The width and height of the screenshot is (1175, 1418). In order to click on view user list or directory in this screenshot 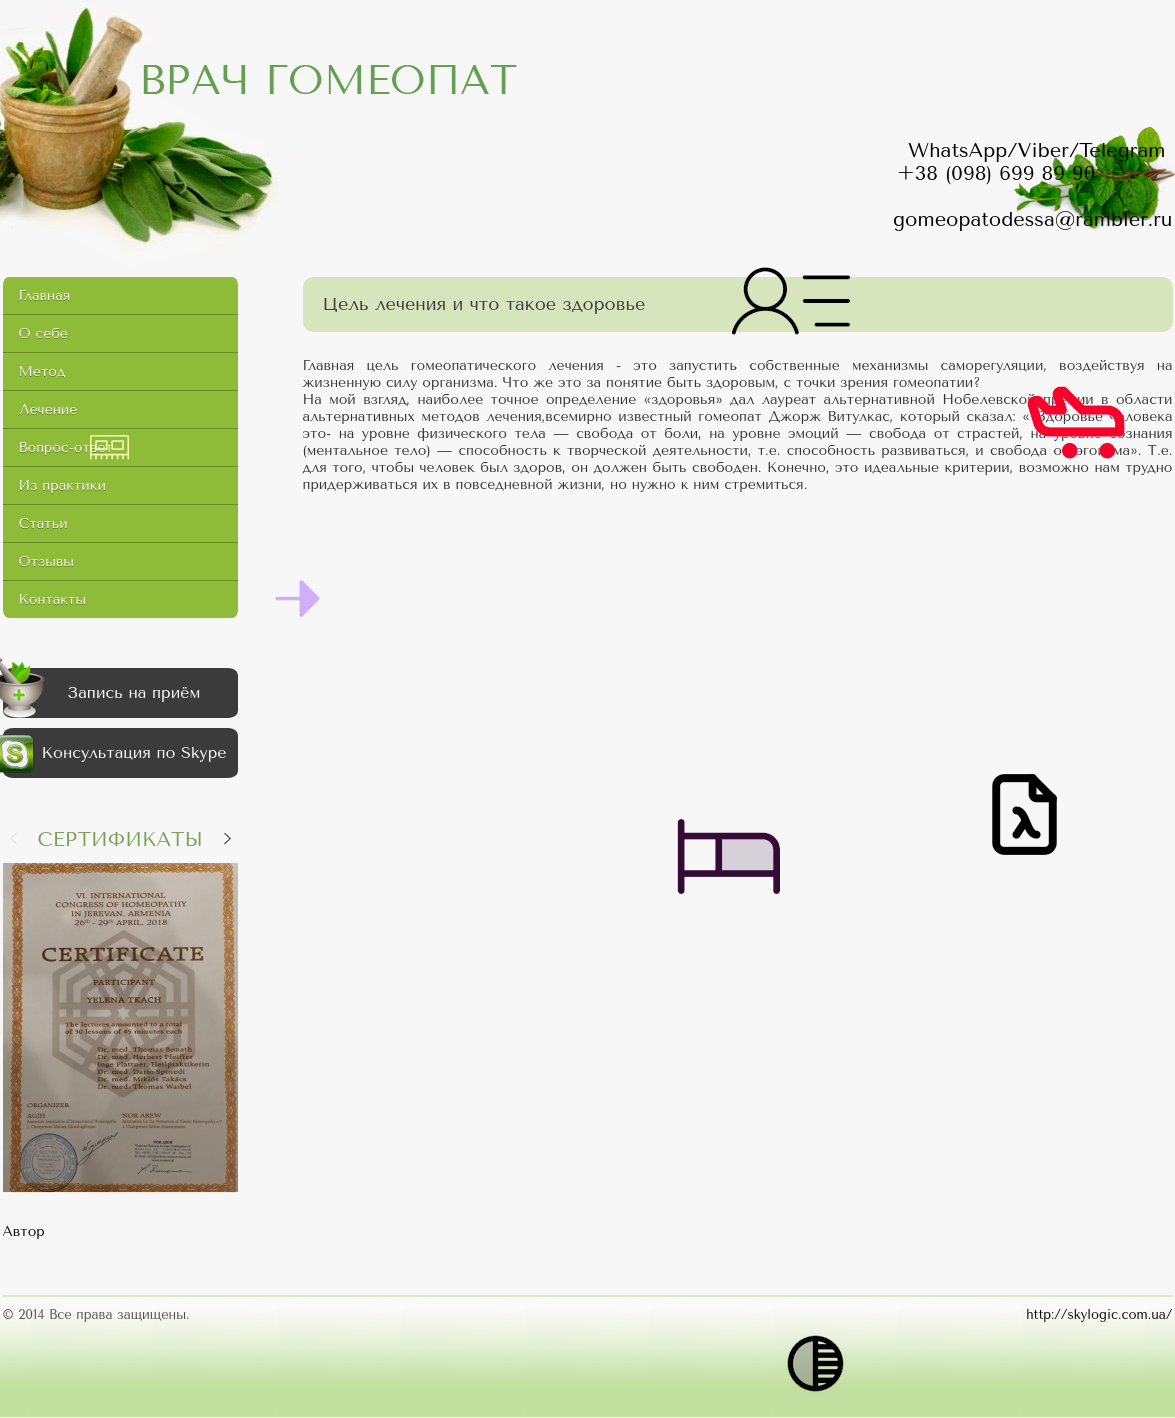, I will do `click(789, 301)`.